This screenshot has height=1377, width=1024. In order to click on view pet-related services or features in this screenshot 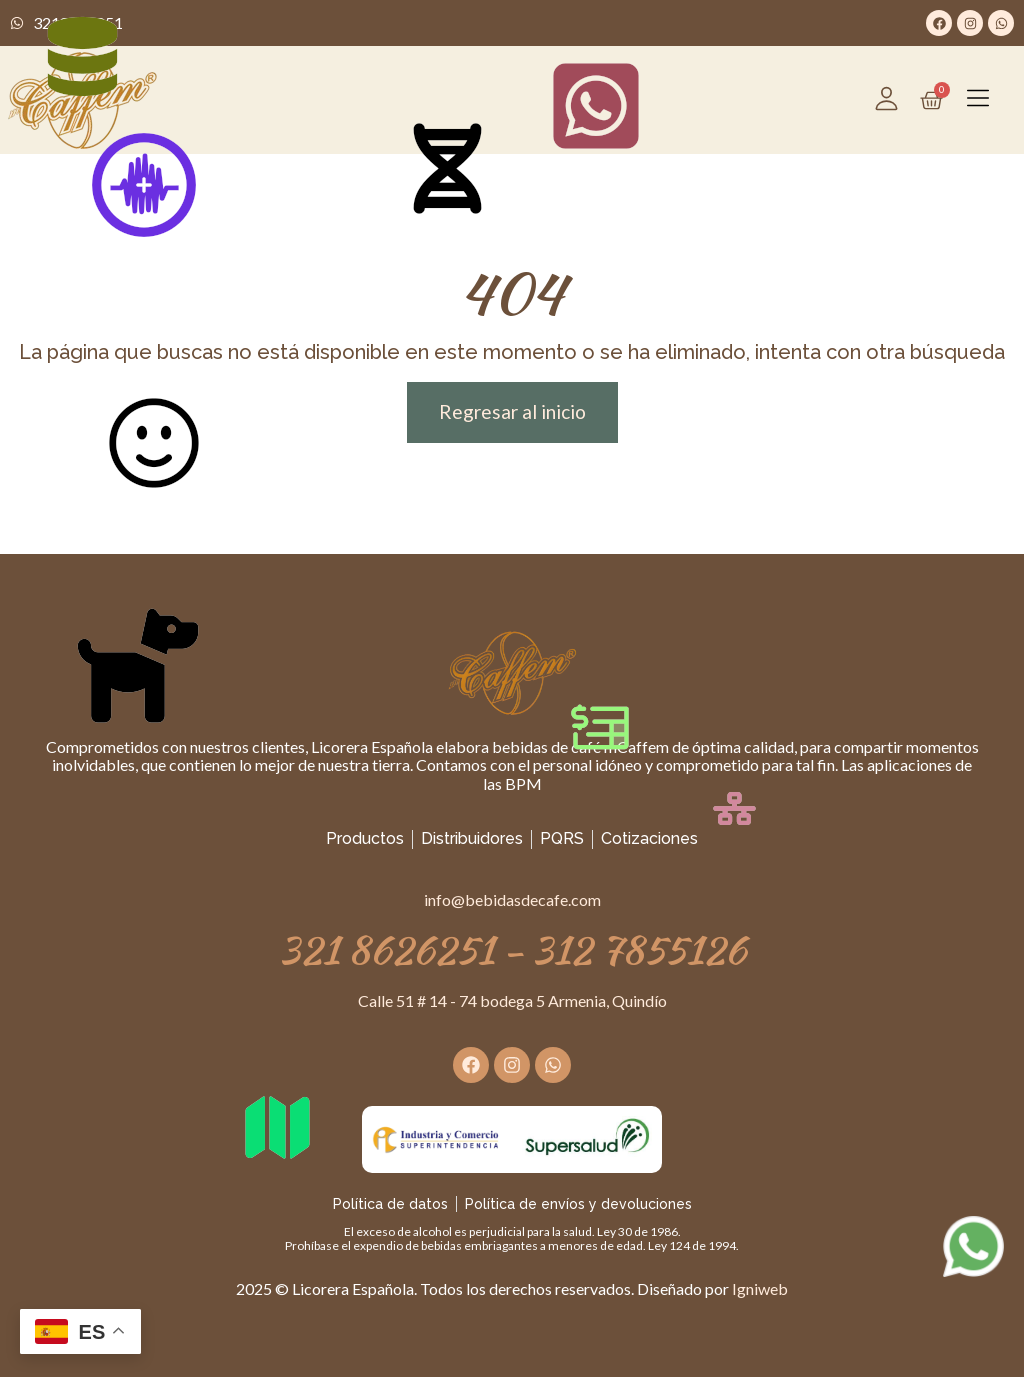, I will do `click(138, 669)`.